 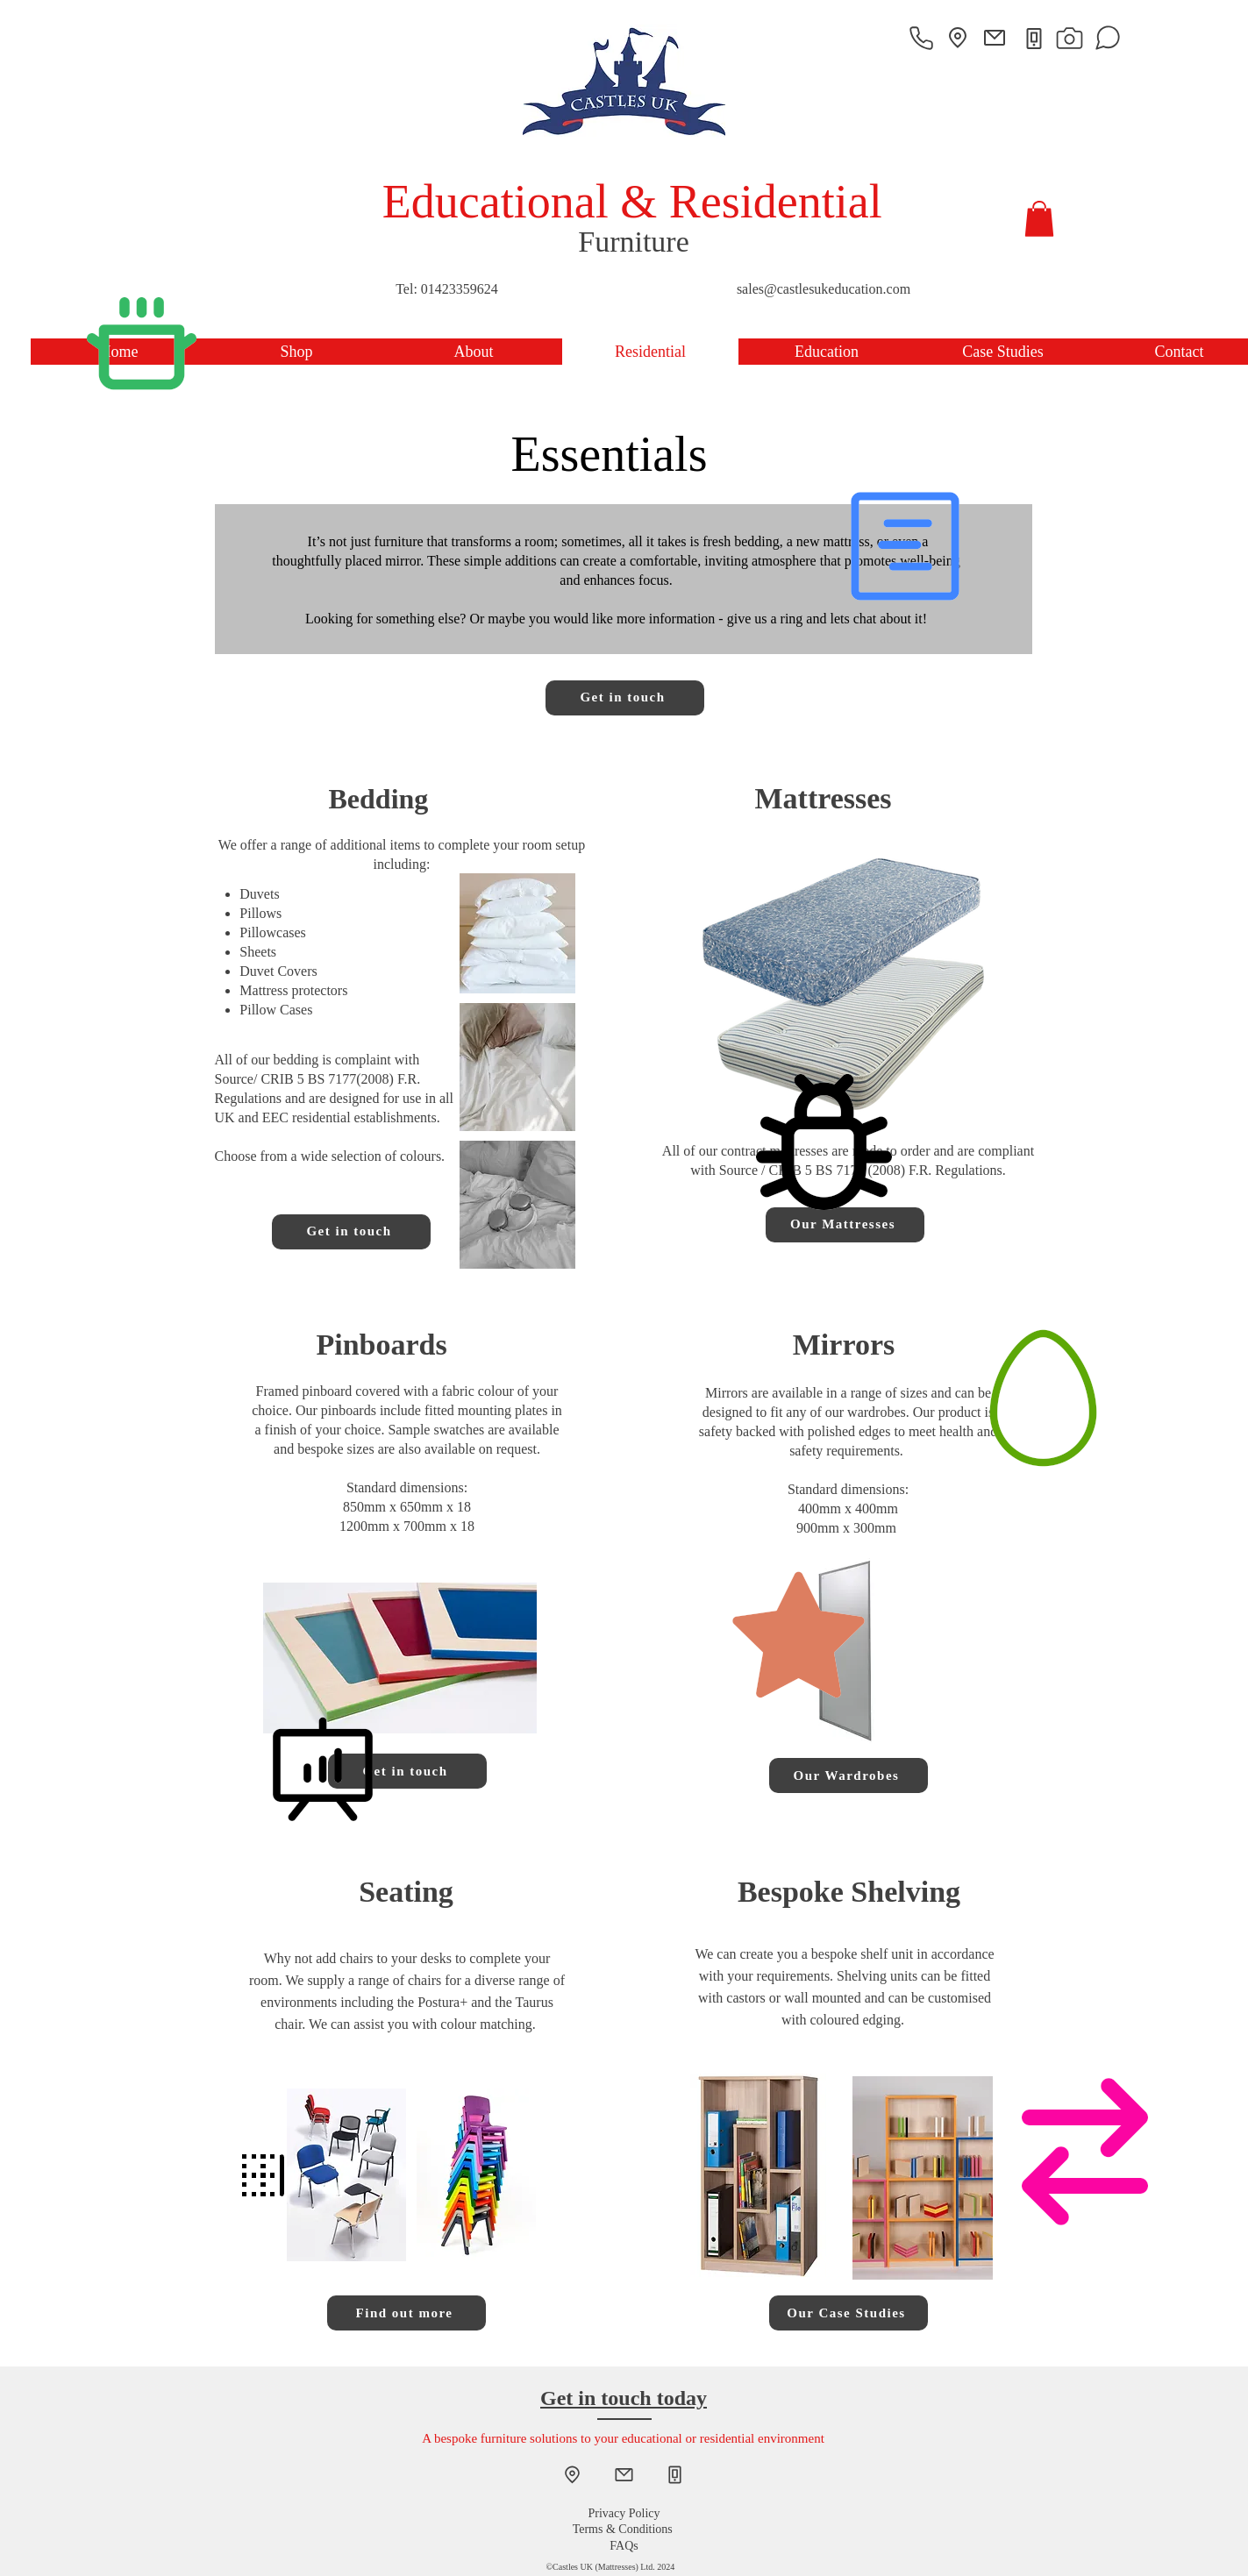 What do you see at coordinates (141, 350) in the screenshot?
I see `access recipes or cooking features` at bounding box center [141, 350].